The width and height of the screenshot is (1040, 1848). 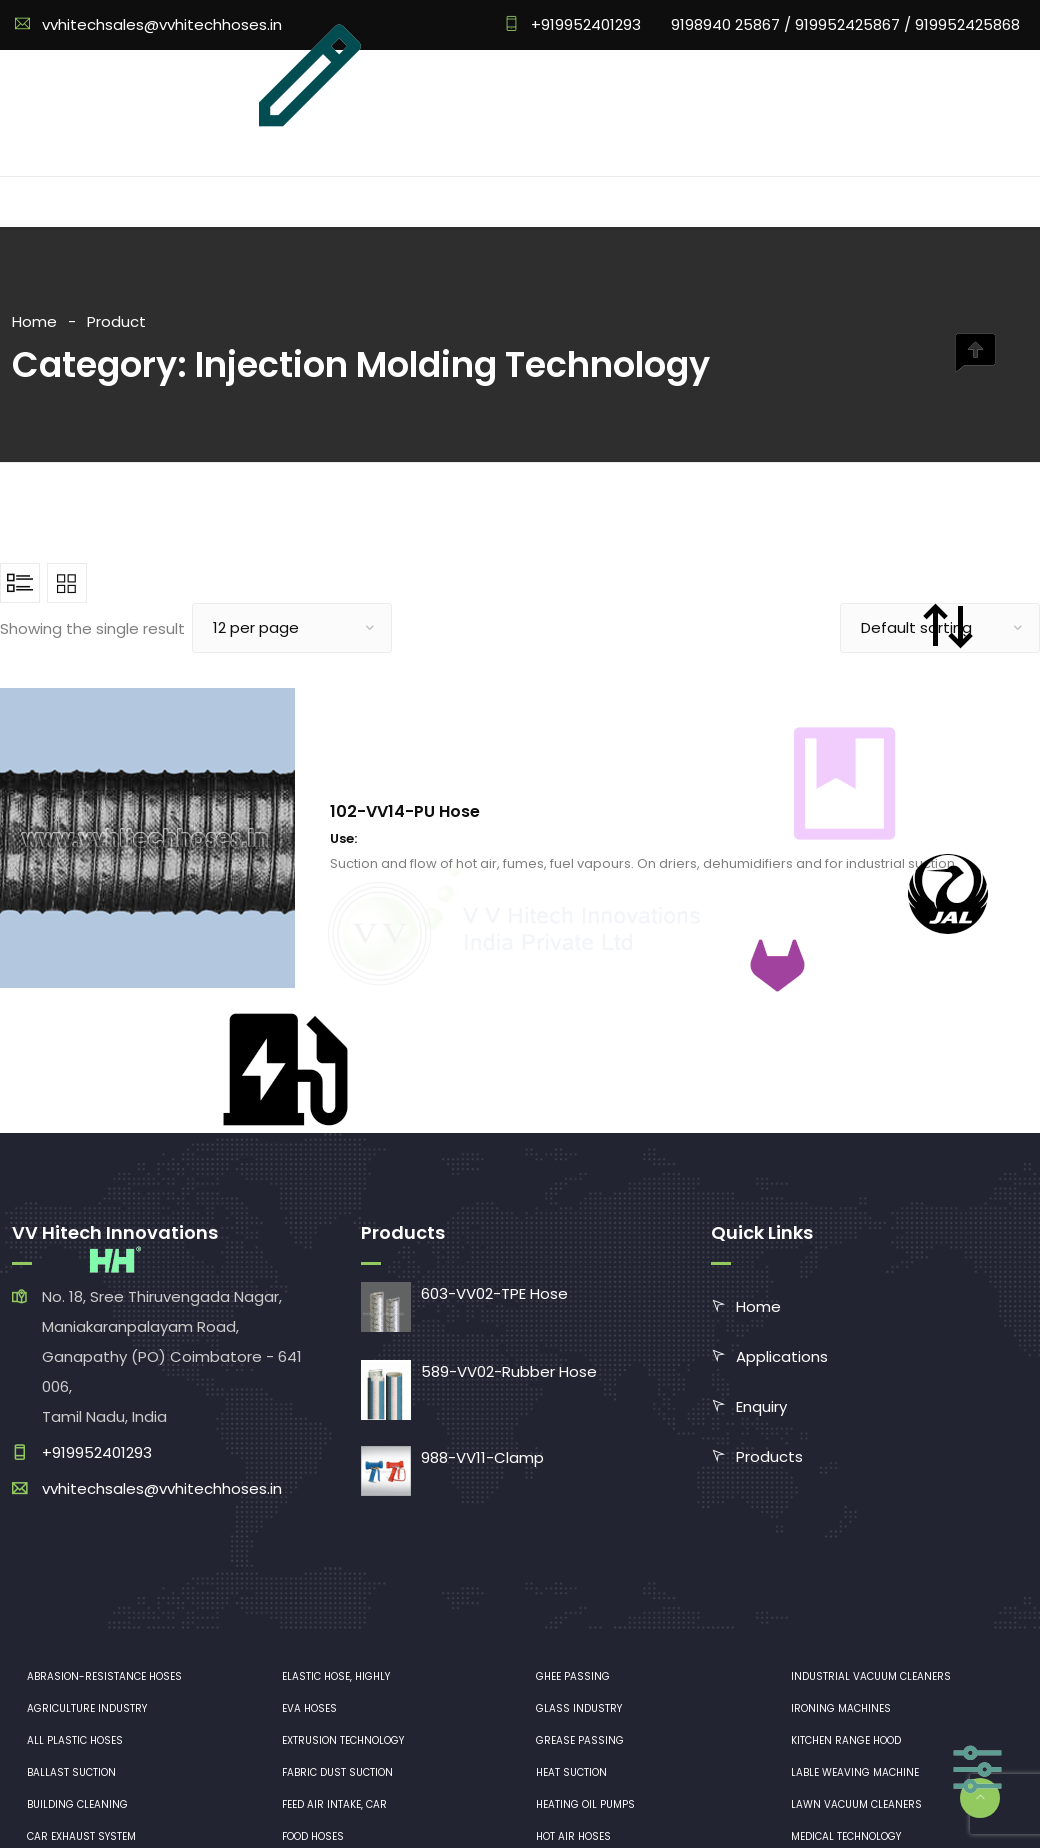 What do you see at coordinates (948, 626) in the screenshot?
I see `sort items in ascending or descending order` at bounding box center [948, 626].